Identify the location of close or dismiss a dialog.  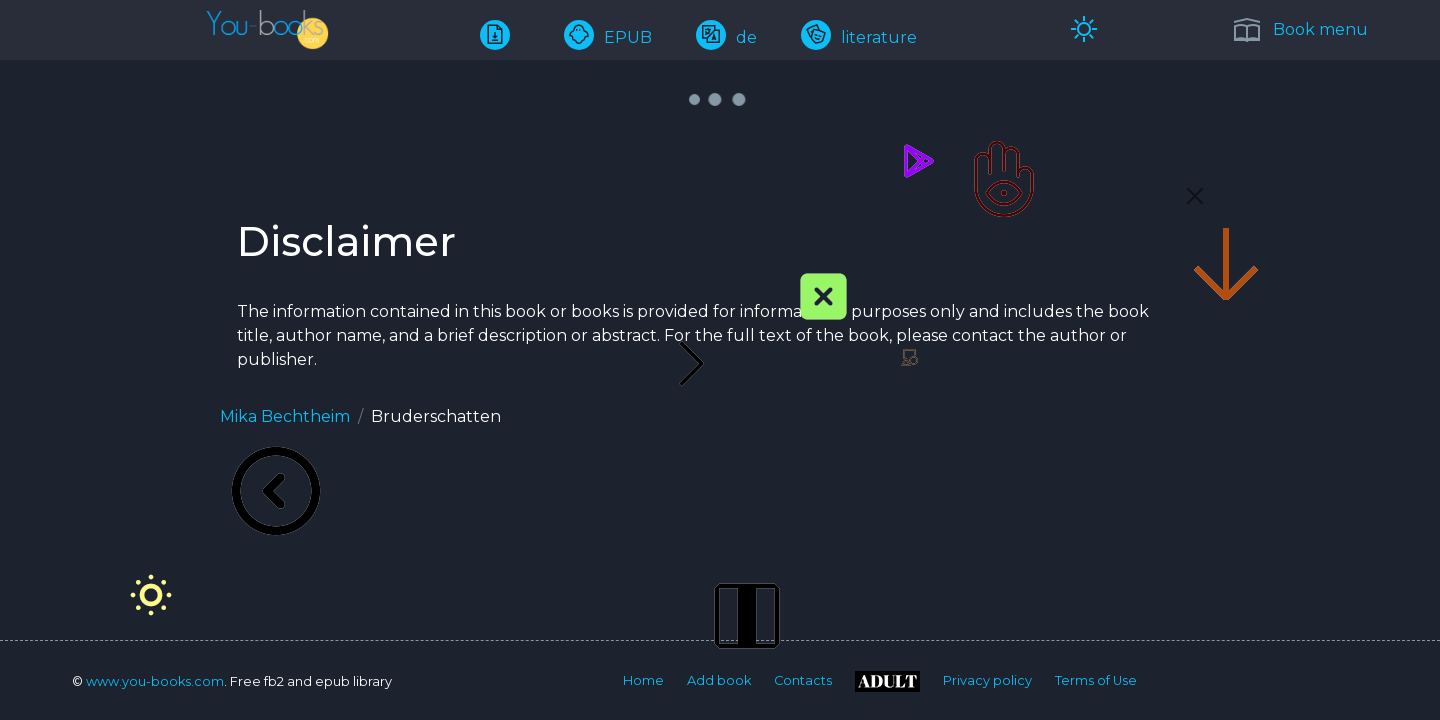
(823, 296).